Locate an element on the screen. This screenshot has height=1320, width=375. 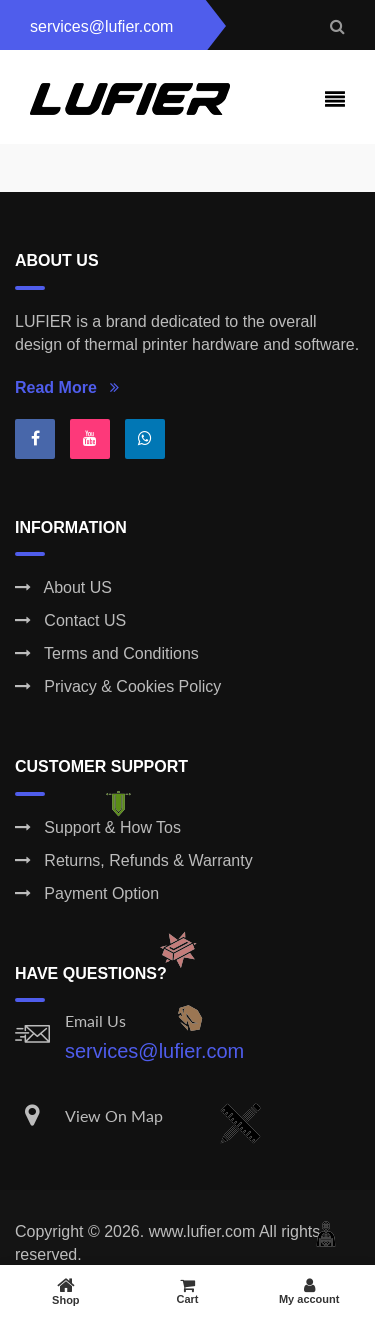
practice target for shooting range simulation is located at coordinates (326, 1234).